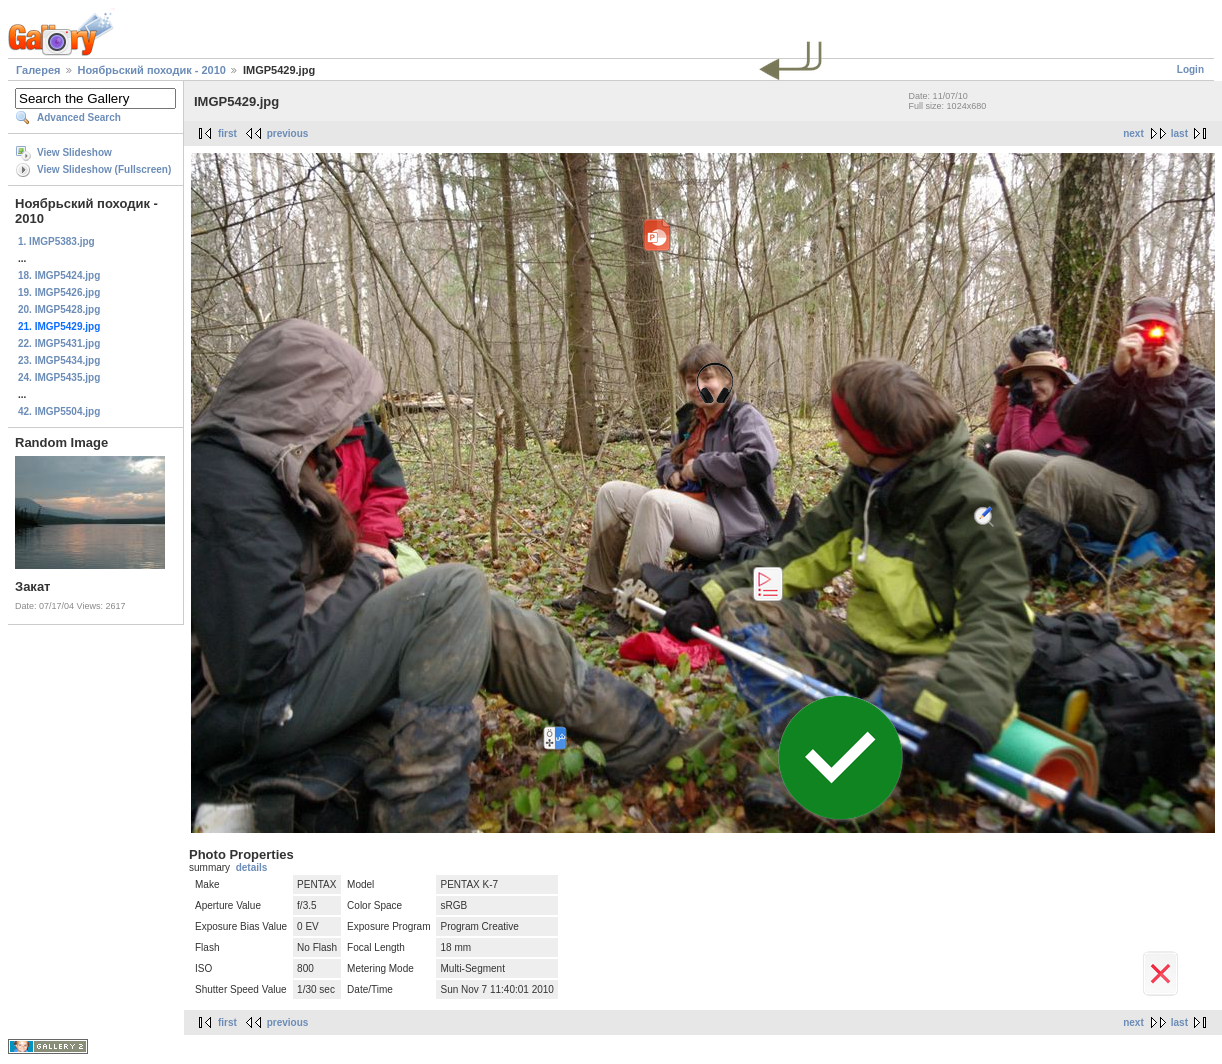 The image size is (1222, 1064). I want to click on powerpoint slideshow file, so click(657, 235).